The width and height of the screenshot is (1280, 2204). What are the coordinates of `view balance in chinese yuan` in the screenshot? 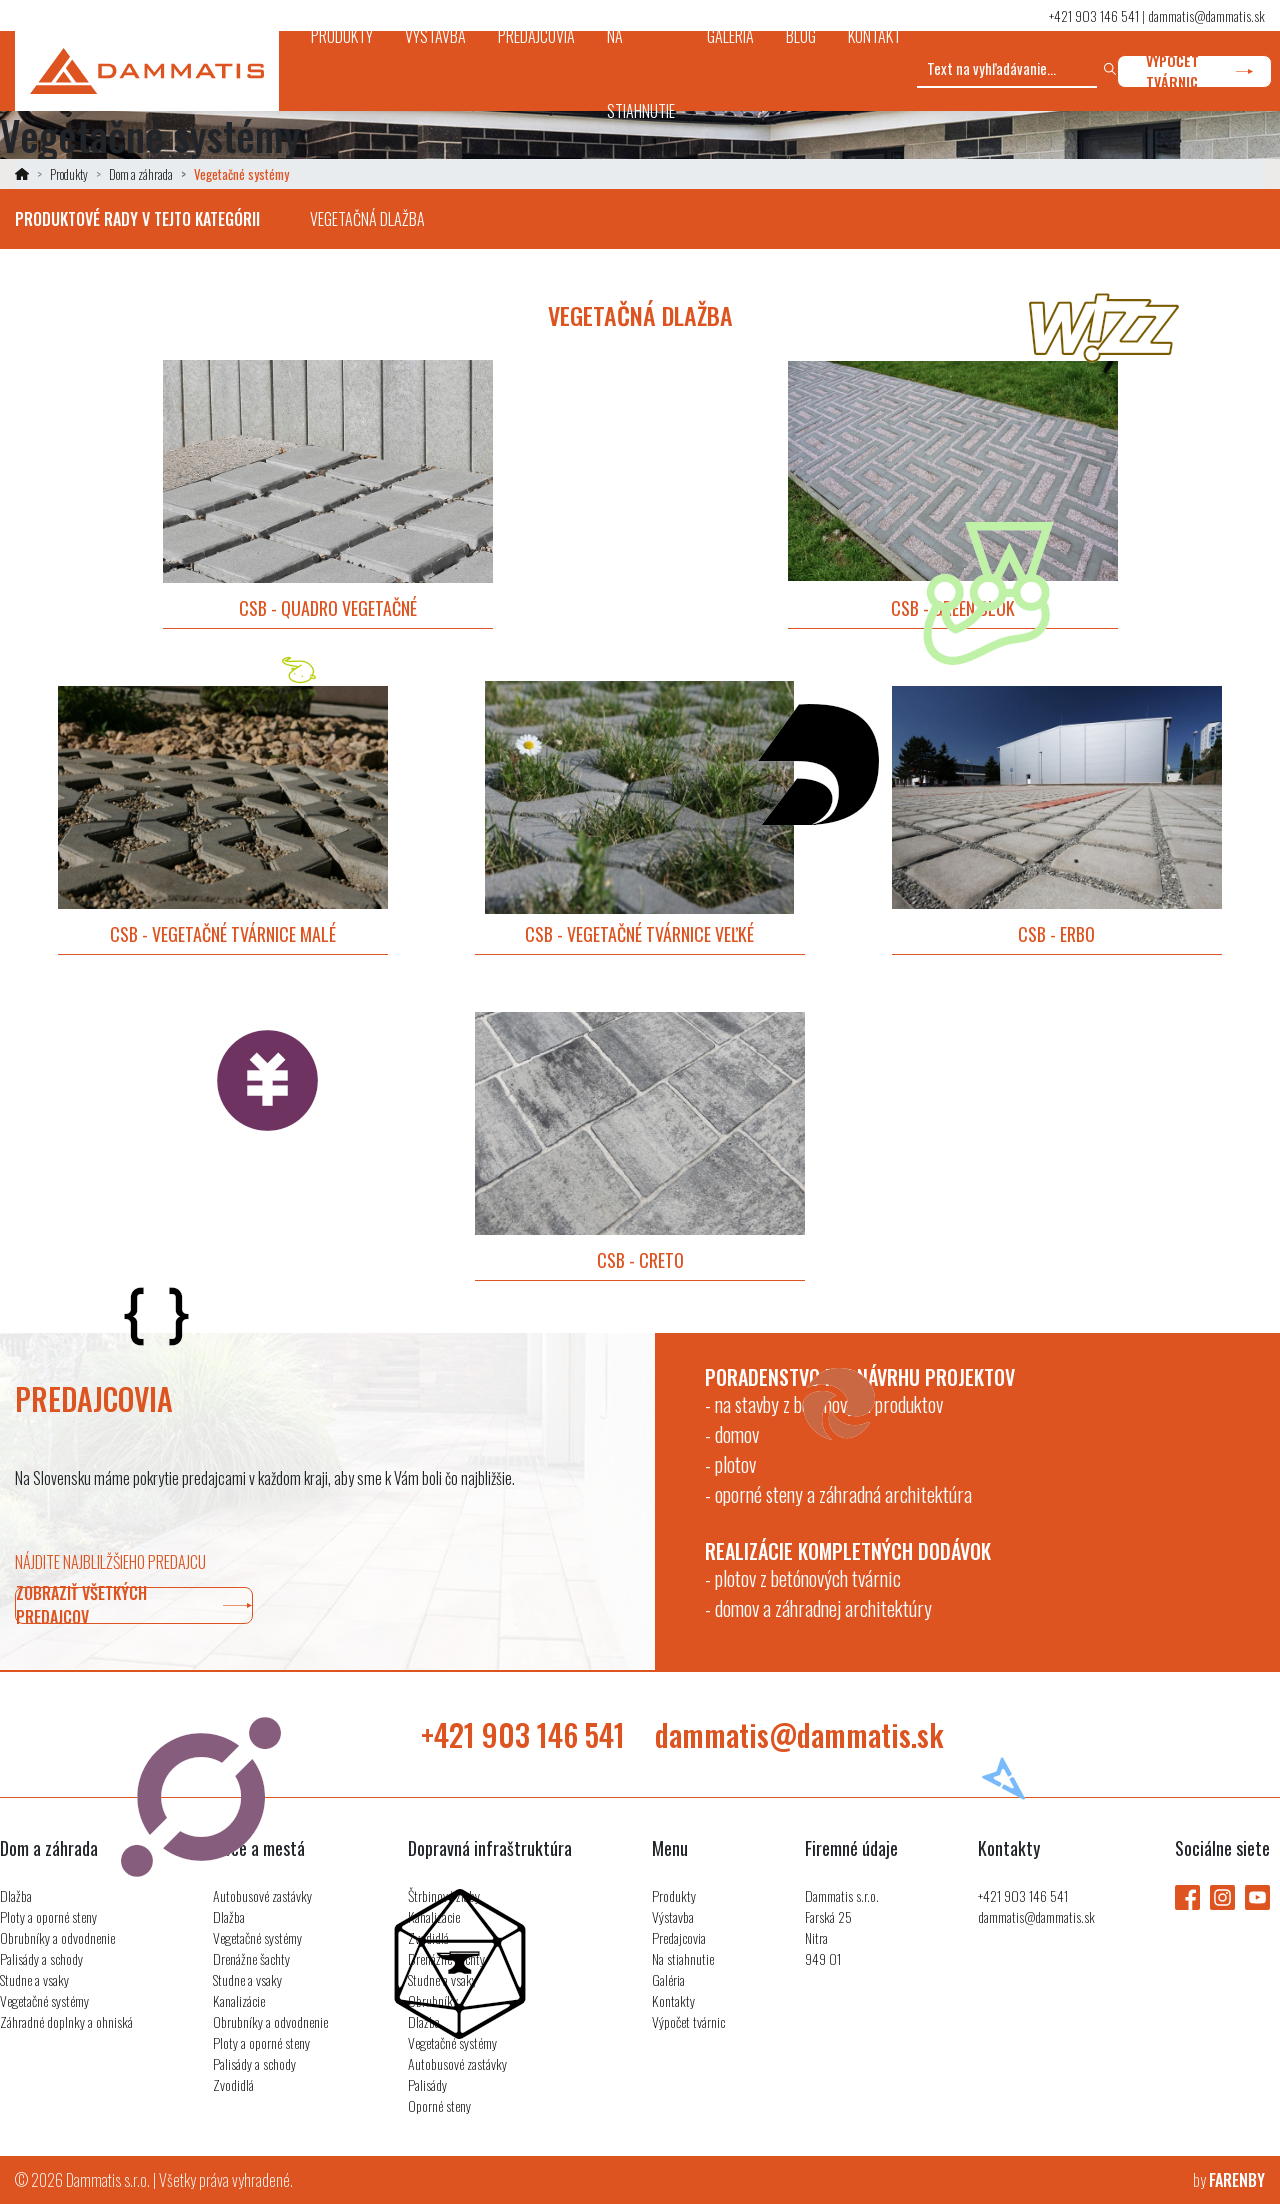 It's located at (267, 1080).